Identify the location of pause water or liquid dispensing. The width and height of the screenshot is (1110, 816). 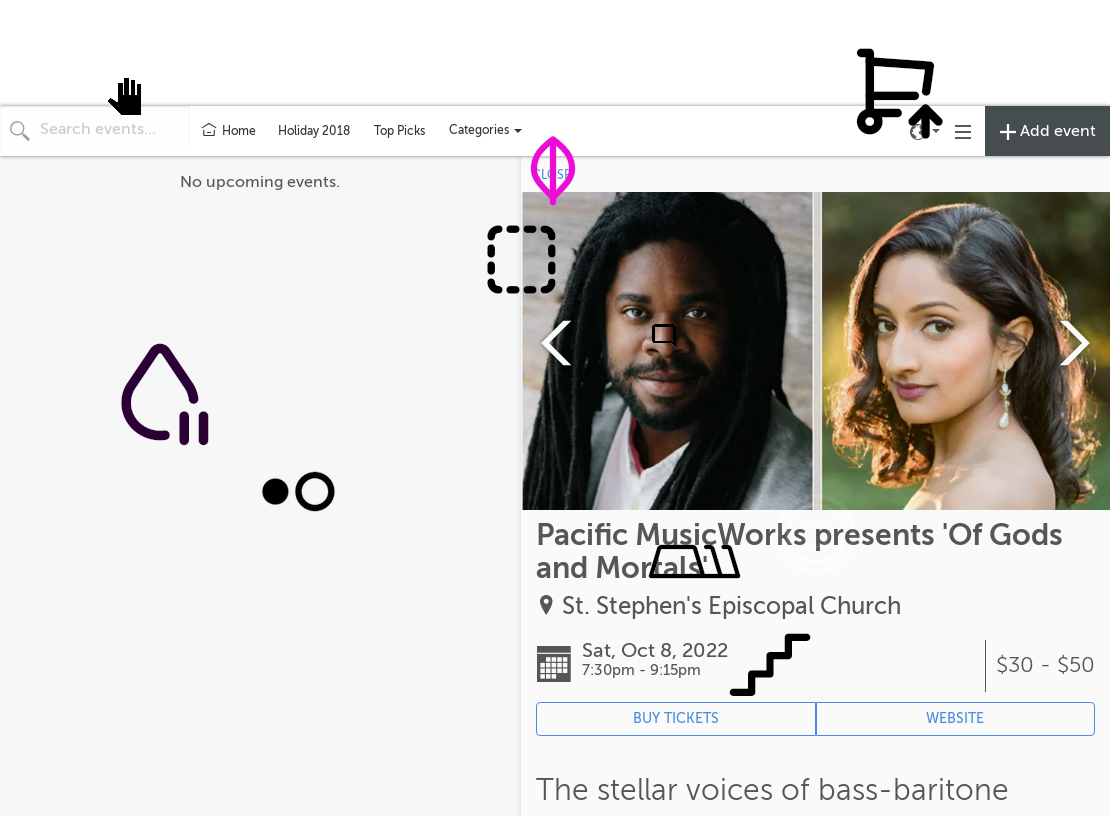
(160, 392).